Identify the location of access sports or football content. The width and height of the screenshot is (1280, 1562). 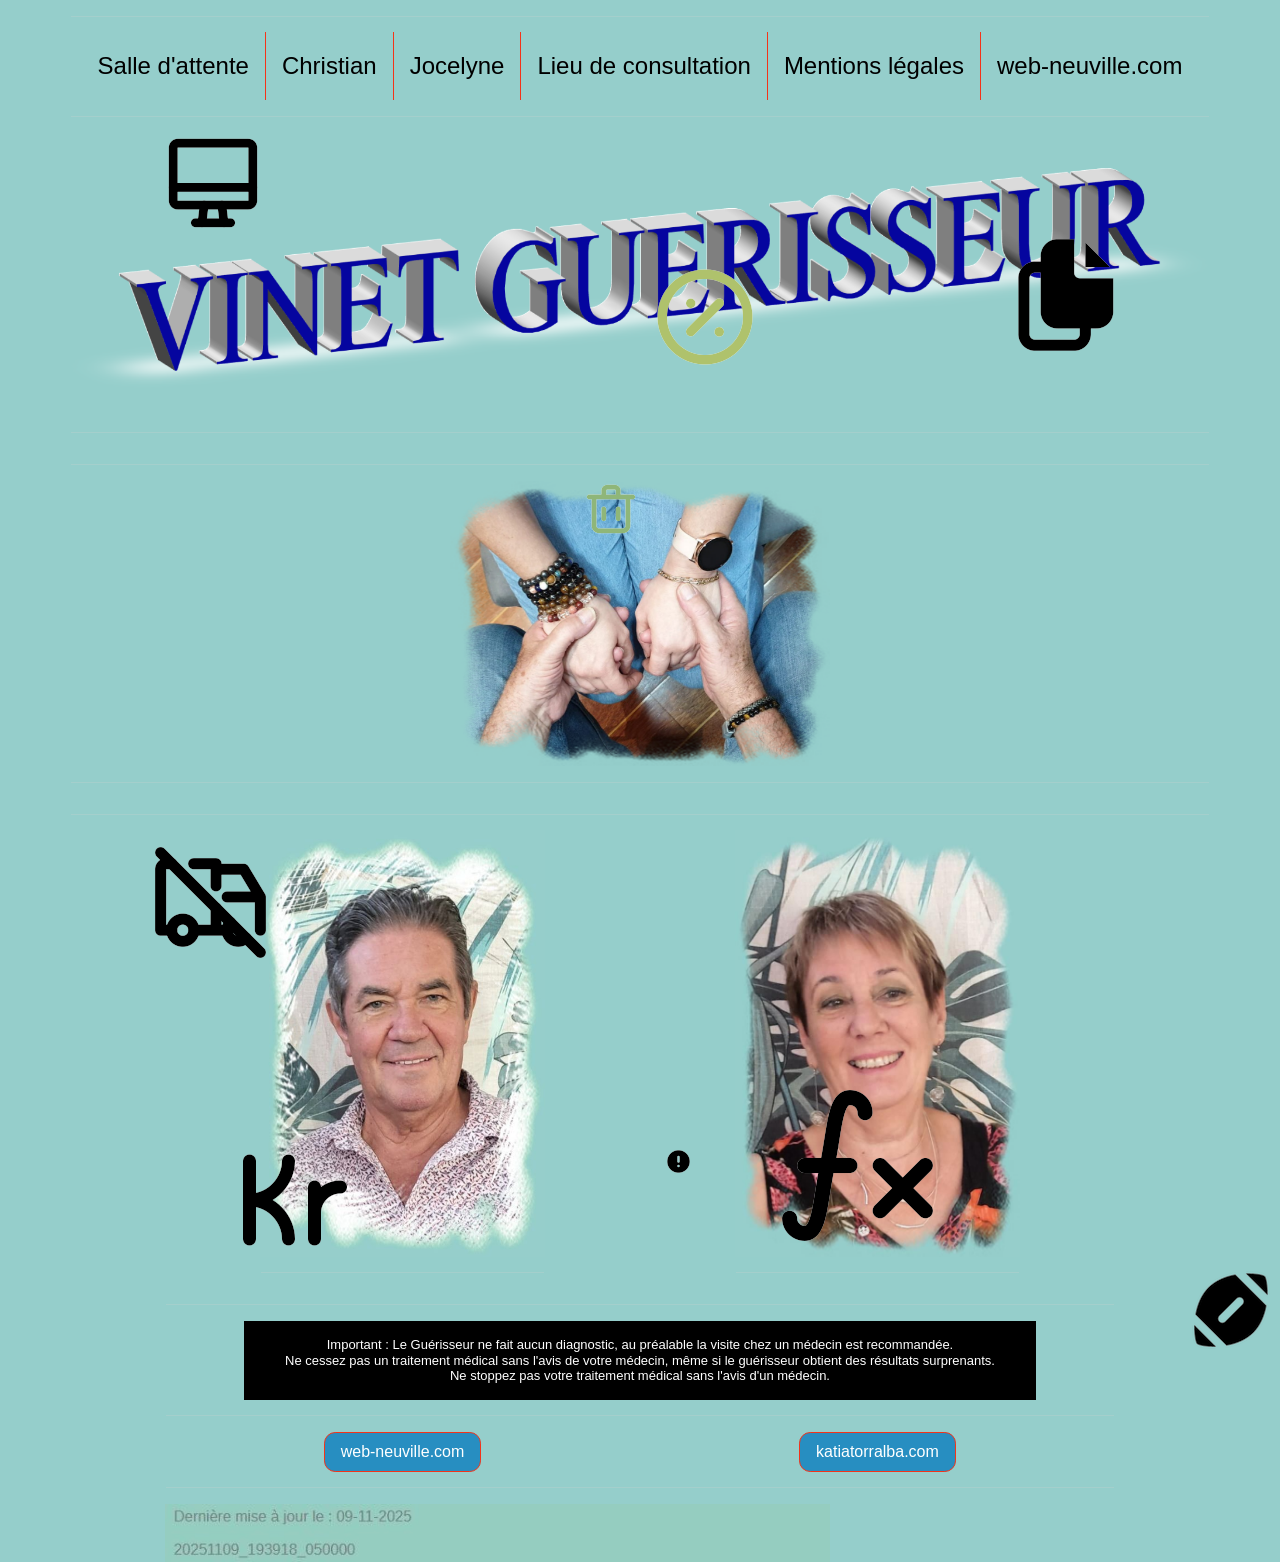
(1231, 1310).